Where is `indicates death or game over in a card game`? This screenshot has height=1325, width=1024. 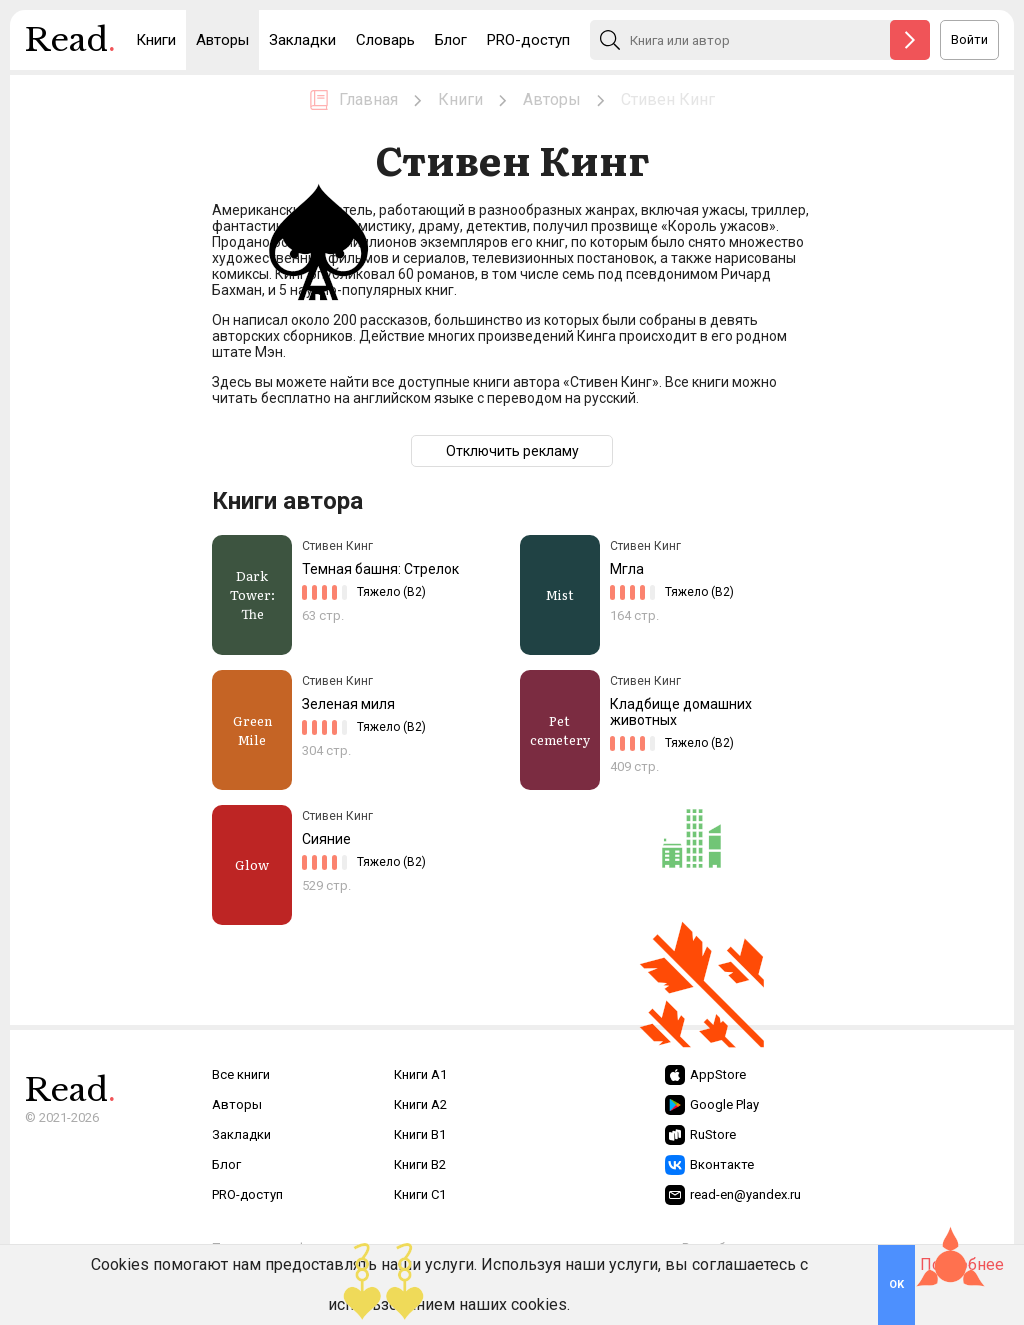 indicates death or game over in a card game is located at coordinates (318, 240).